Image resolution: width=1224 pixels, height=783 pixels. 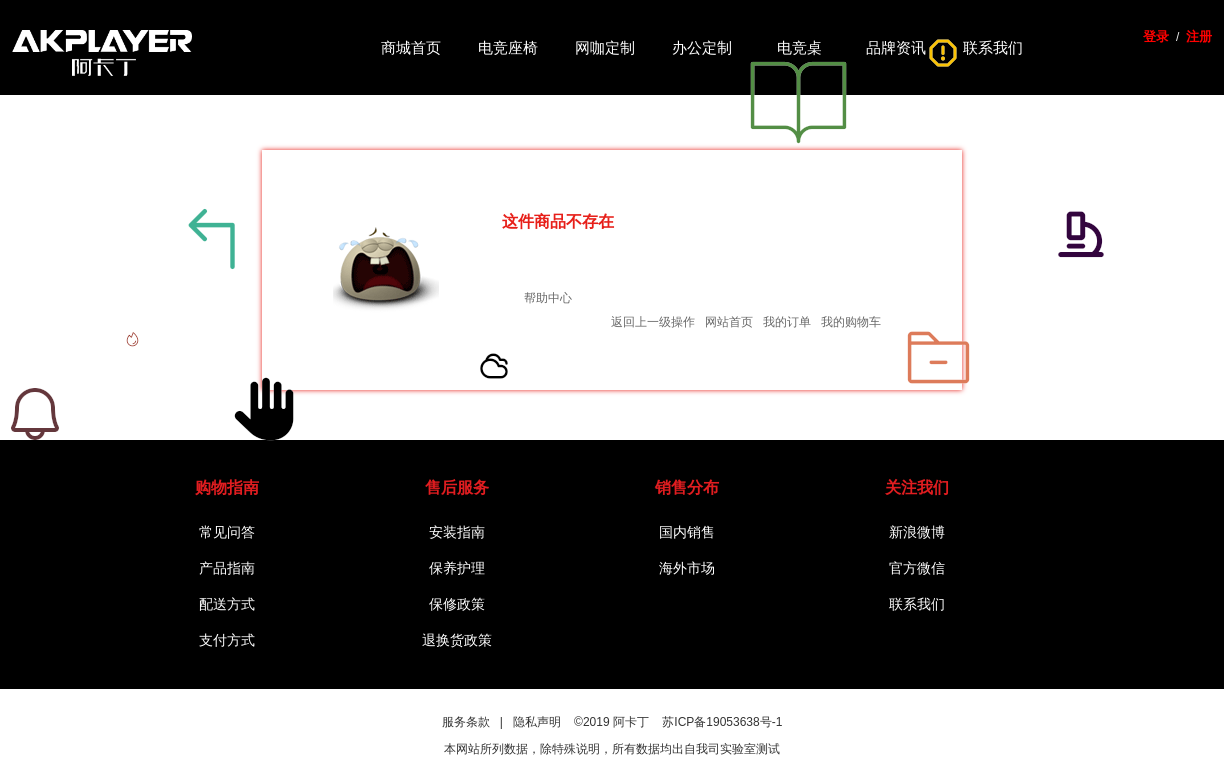 I want to click on remove a folder, so click(x=938, y=357).